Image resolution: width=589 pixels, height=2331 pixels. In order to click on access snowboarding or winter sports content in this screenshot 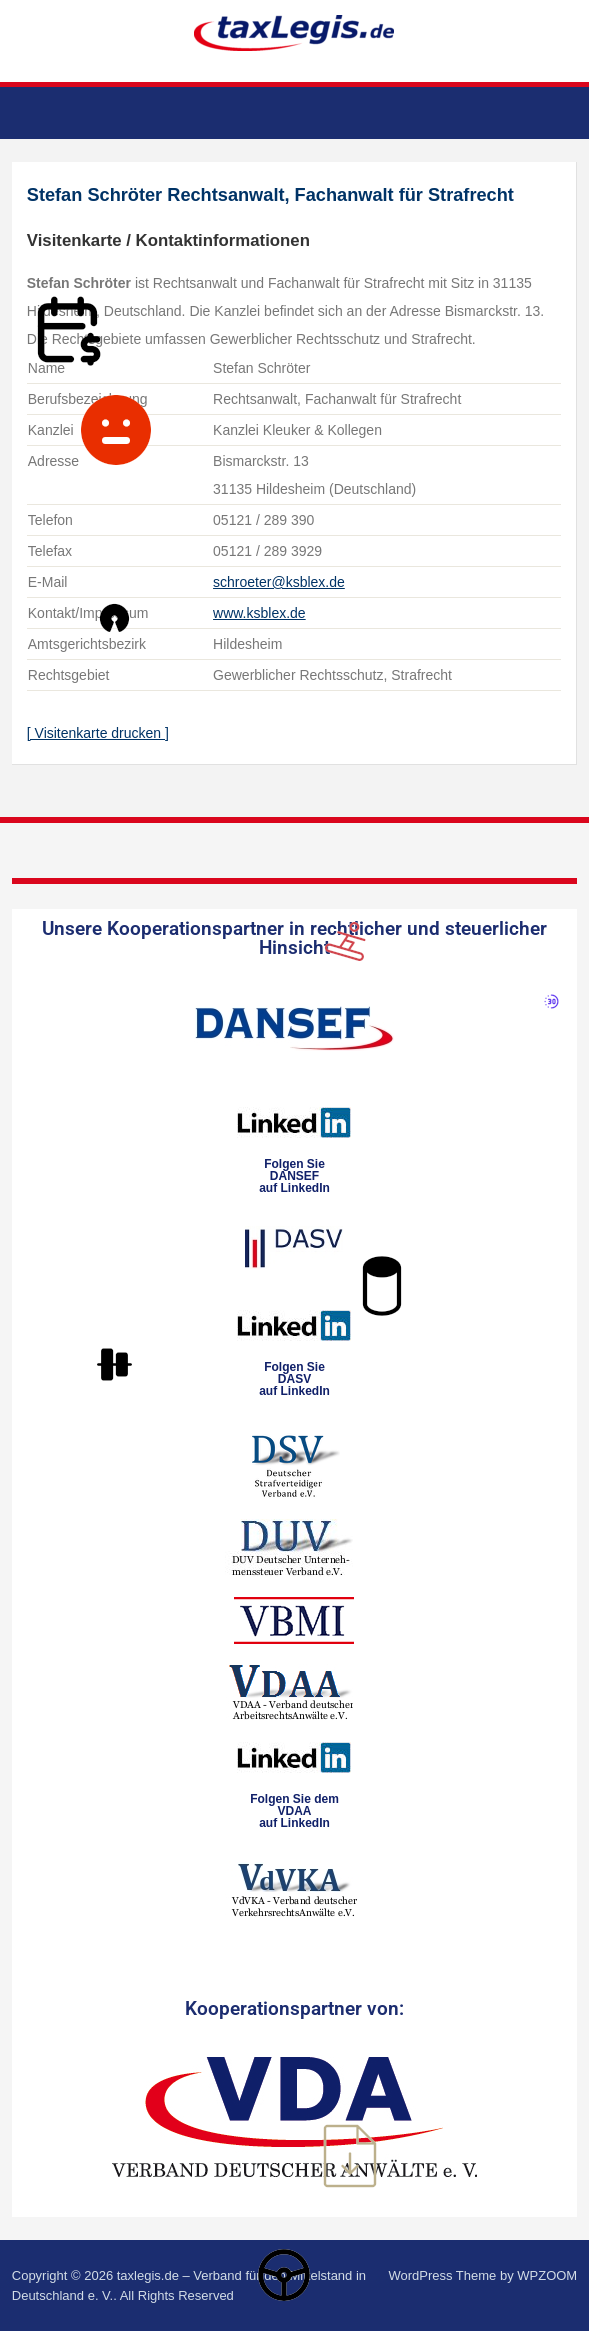, I will do `click(347, 941)`.